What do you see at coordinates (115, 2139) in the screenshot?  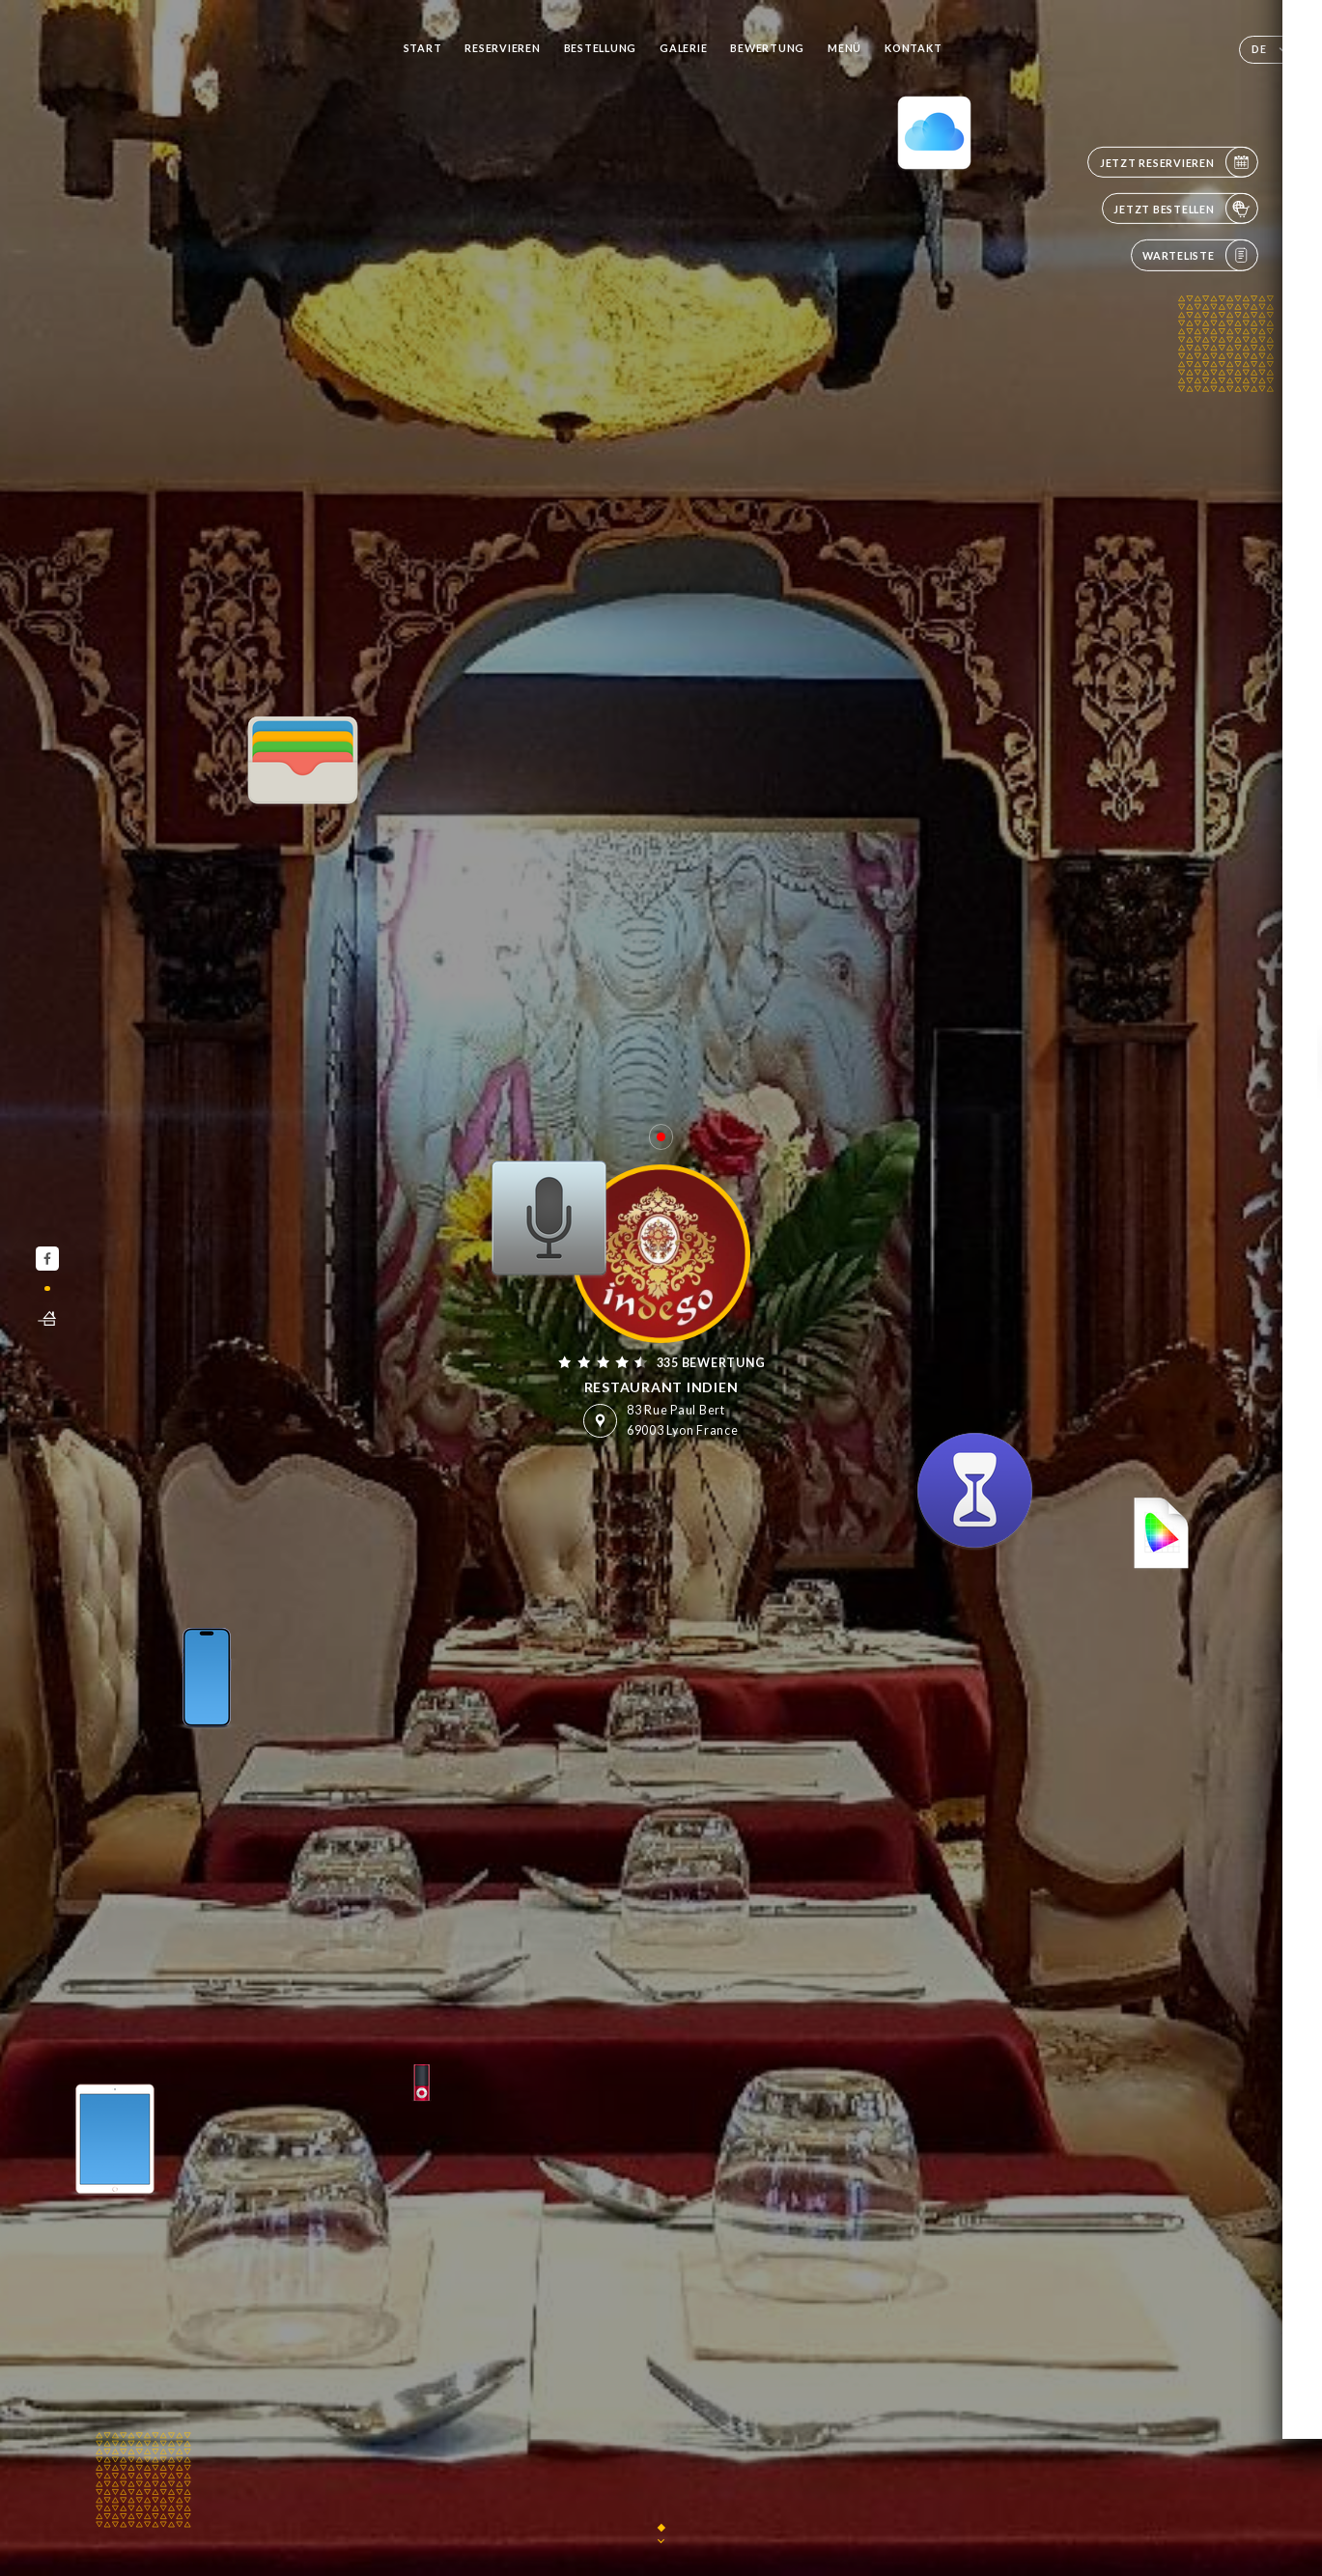 I see `manage connected iPad device` at bounding box center [115, 2139].